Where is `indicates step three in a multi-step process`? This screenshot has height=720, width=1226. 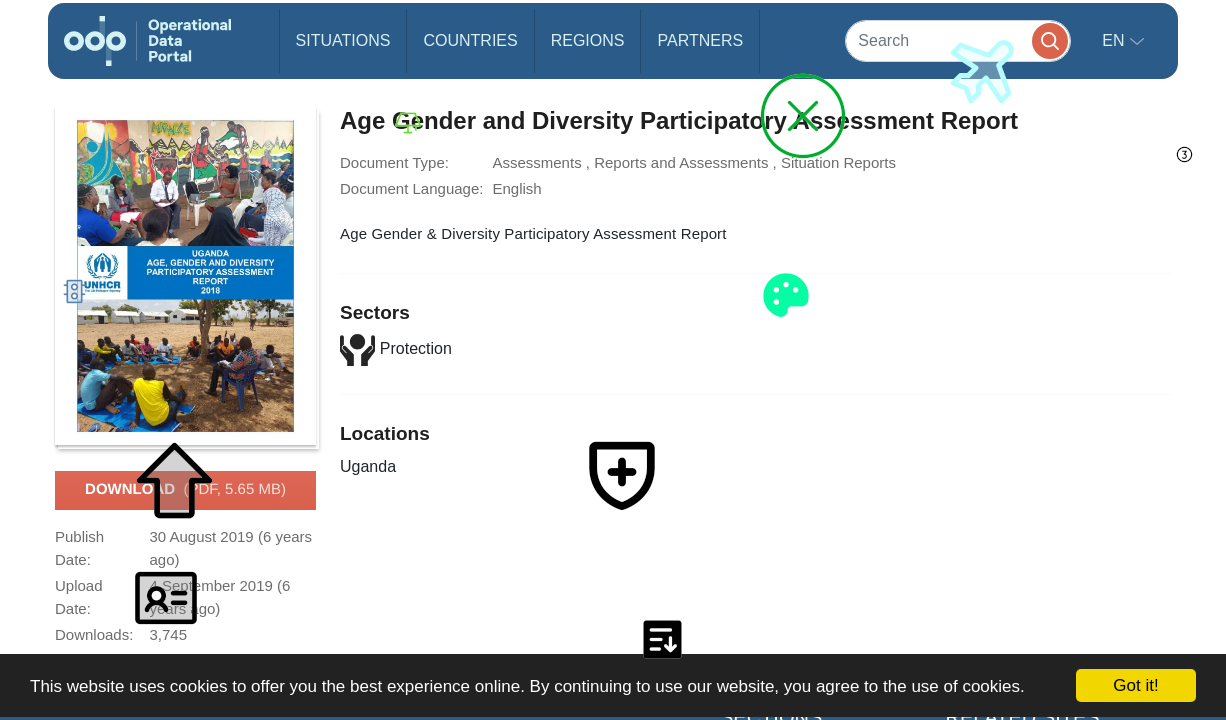
indicates step three in a multi-step process is located at coordinates (1184, 154).